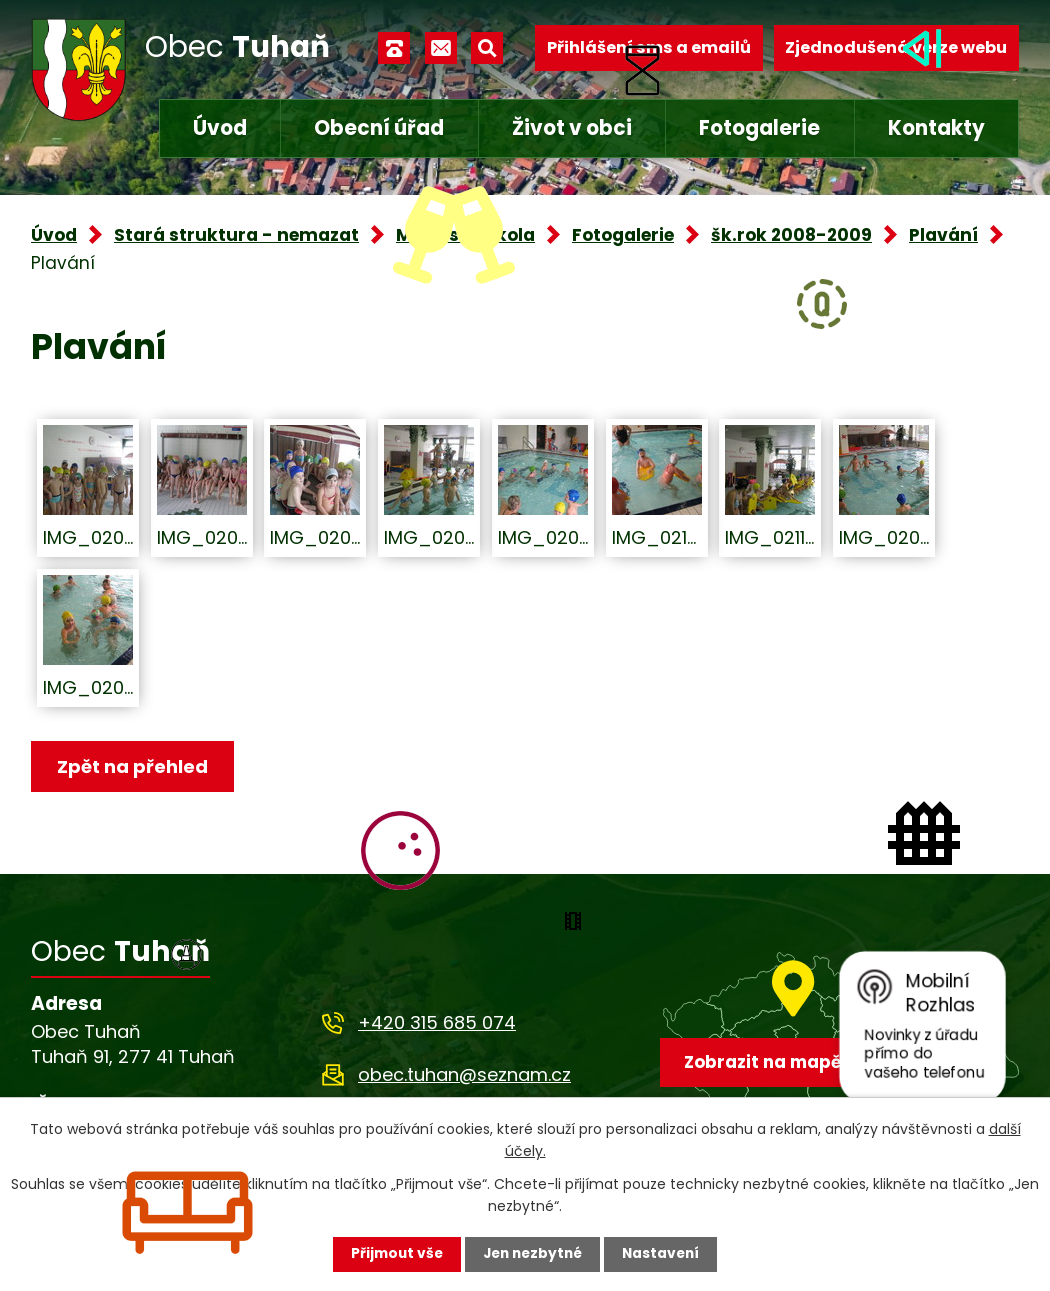 The height and width of the screenshot is (1291, 1050). I want to click on access fence or boundary settings, so click(924, 833).